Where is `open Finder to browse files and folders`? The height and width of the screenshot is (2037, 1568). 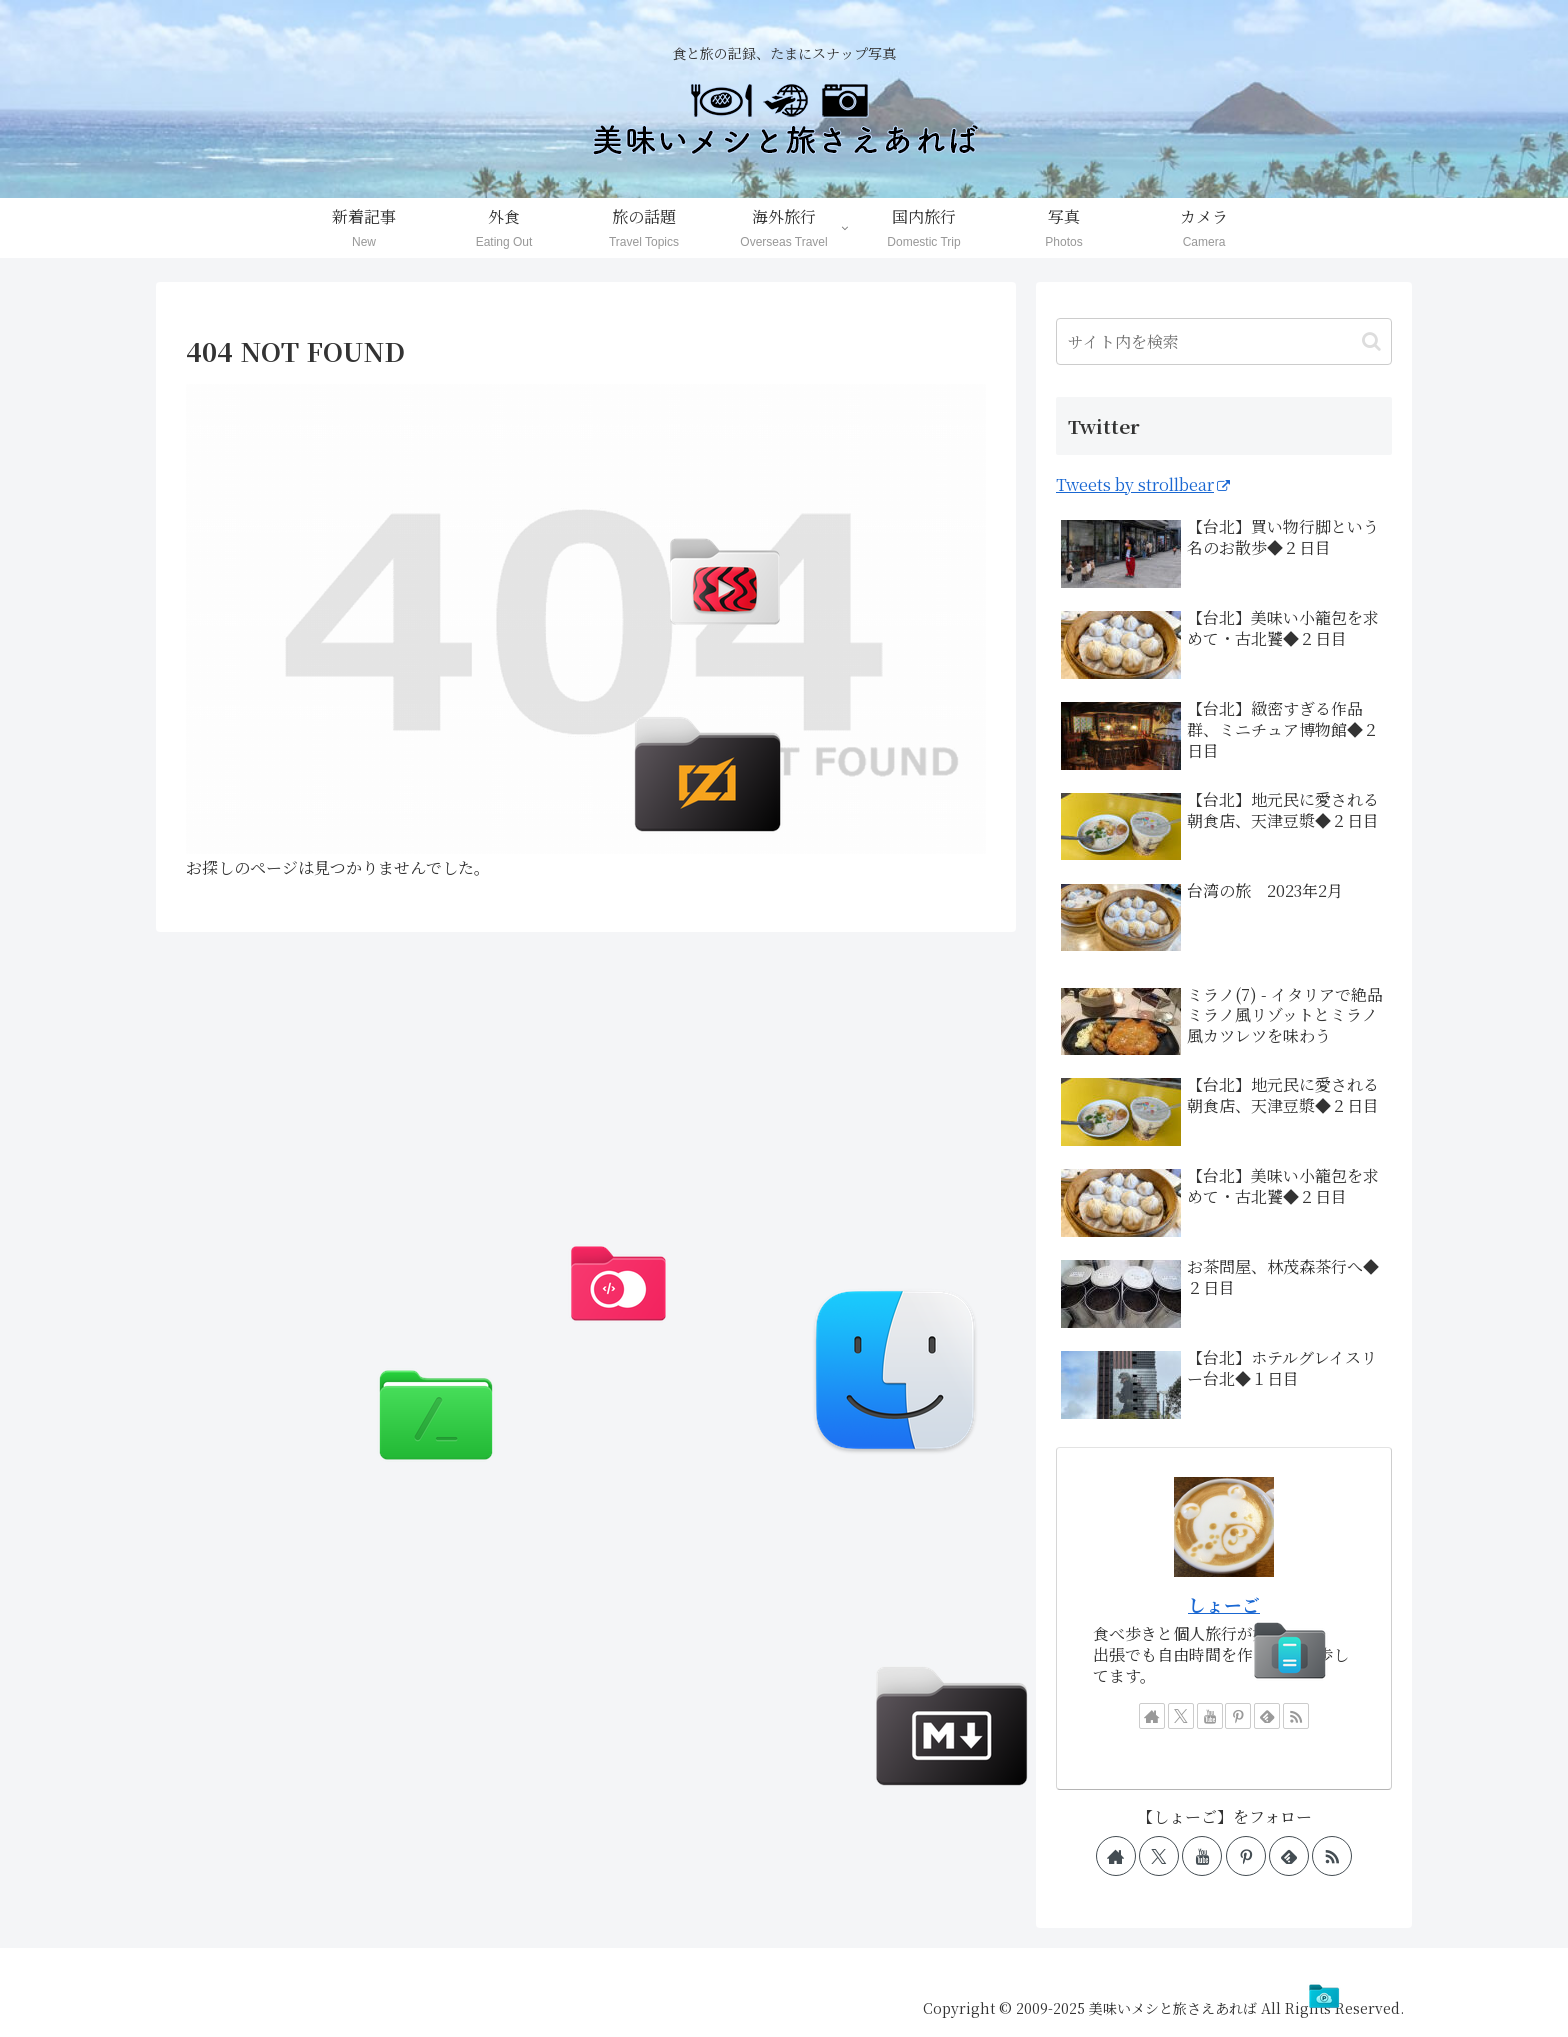
open Finder to browse files and folders is located at coordinates (895, 1370).